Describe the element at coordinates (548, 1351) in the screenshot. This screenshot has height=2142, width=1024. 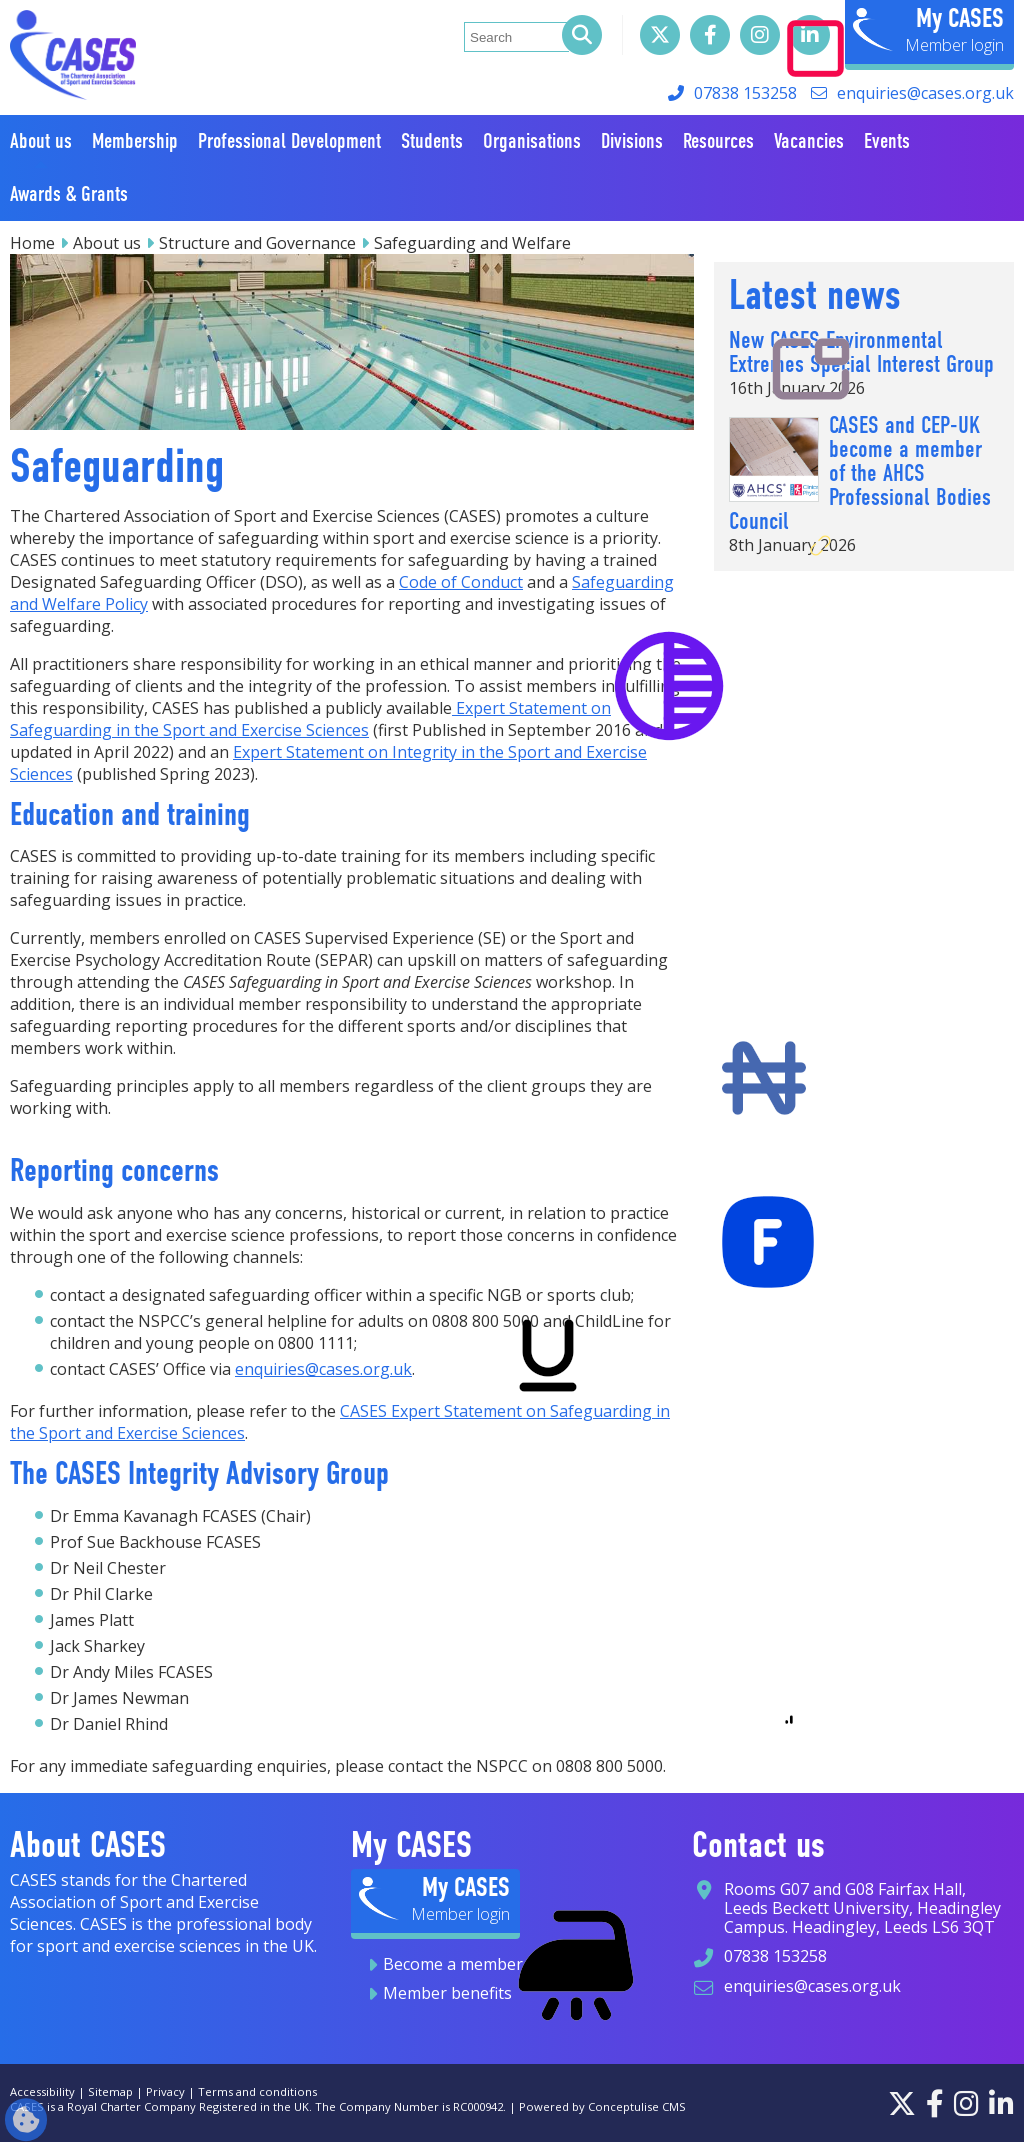
I see `apply underline formatting to selected text` at that location.